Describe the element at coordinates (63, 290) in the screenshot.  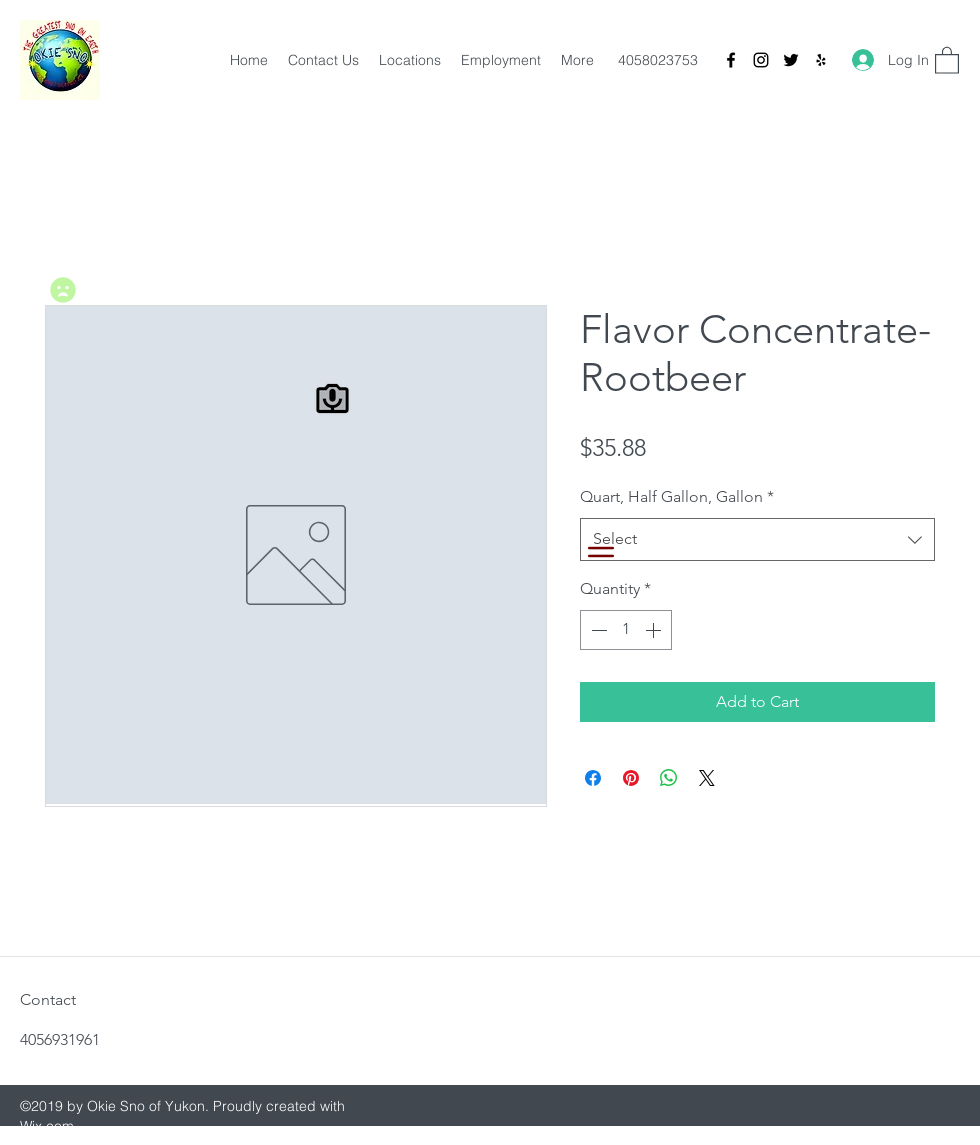
I see `submit negative feedback or rating` at that location.